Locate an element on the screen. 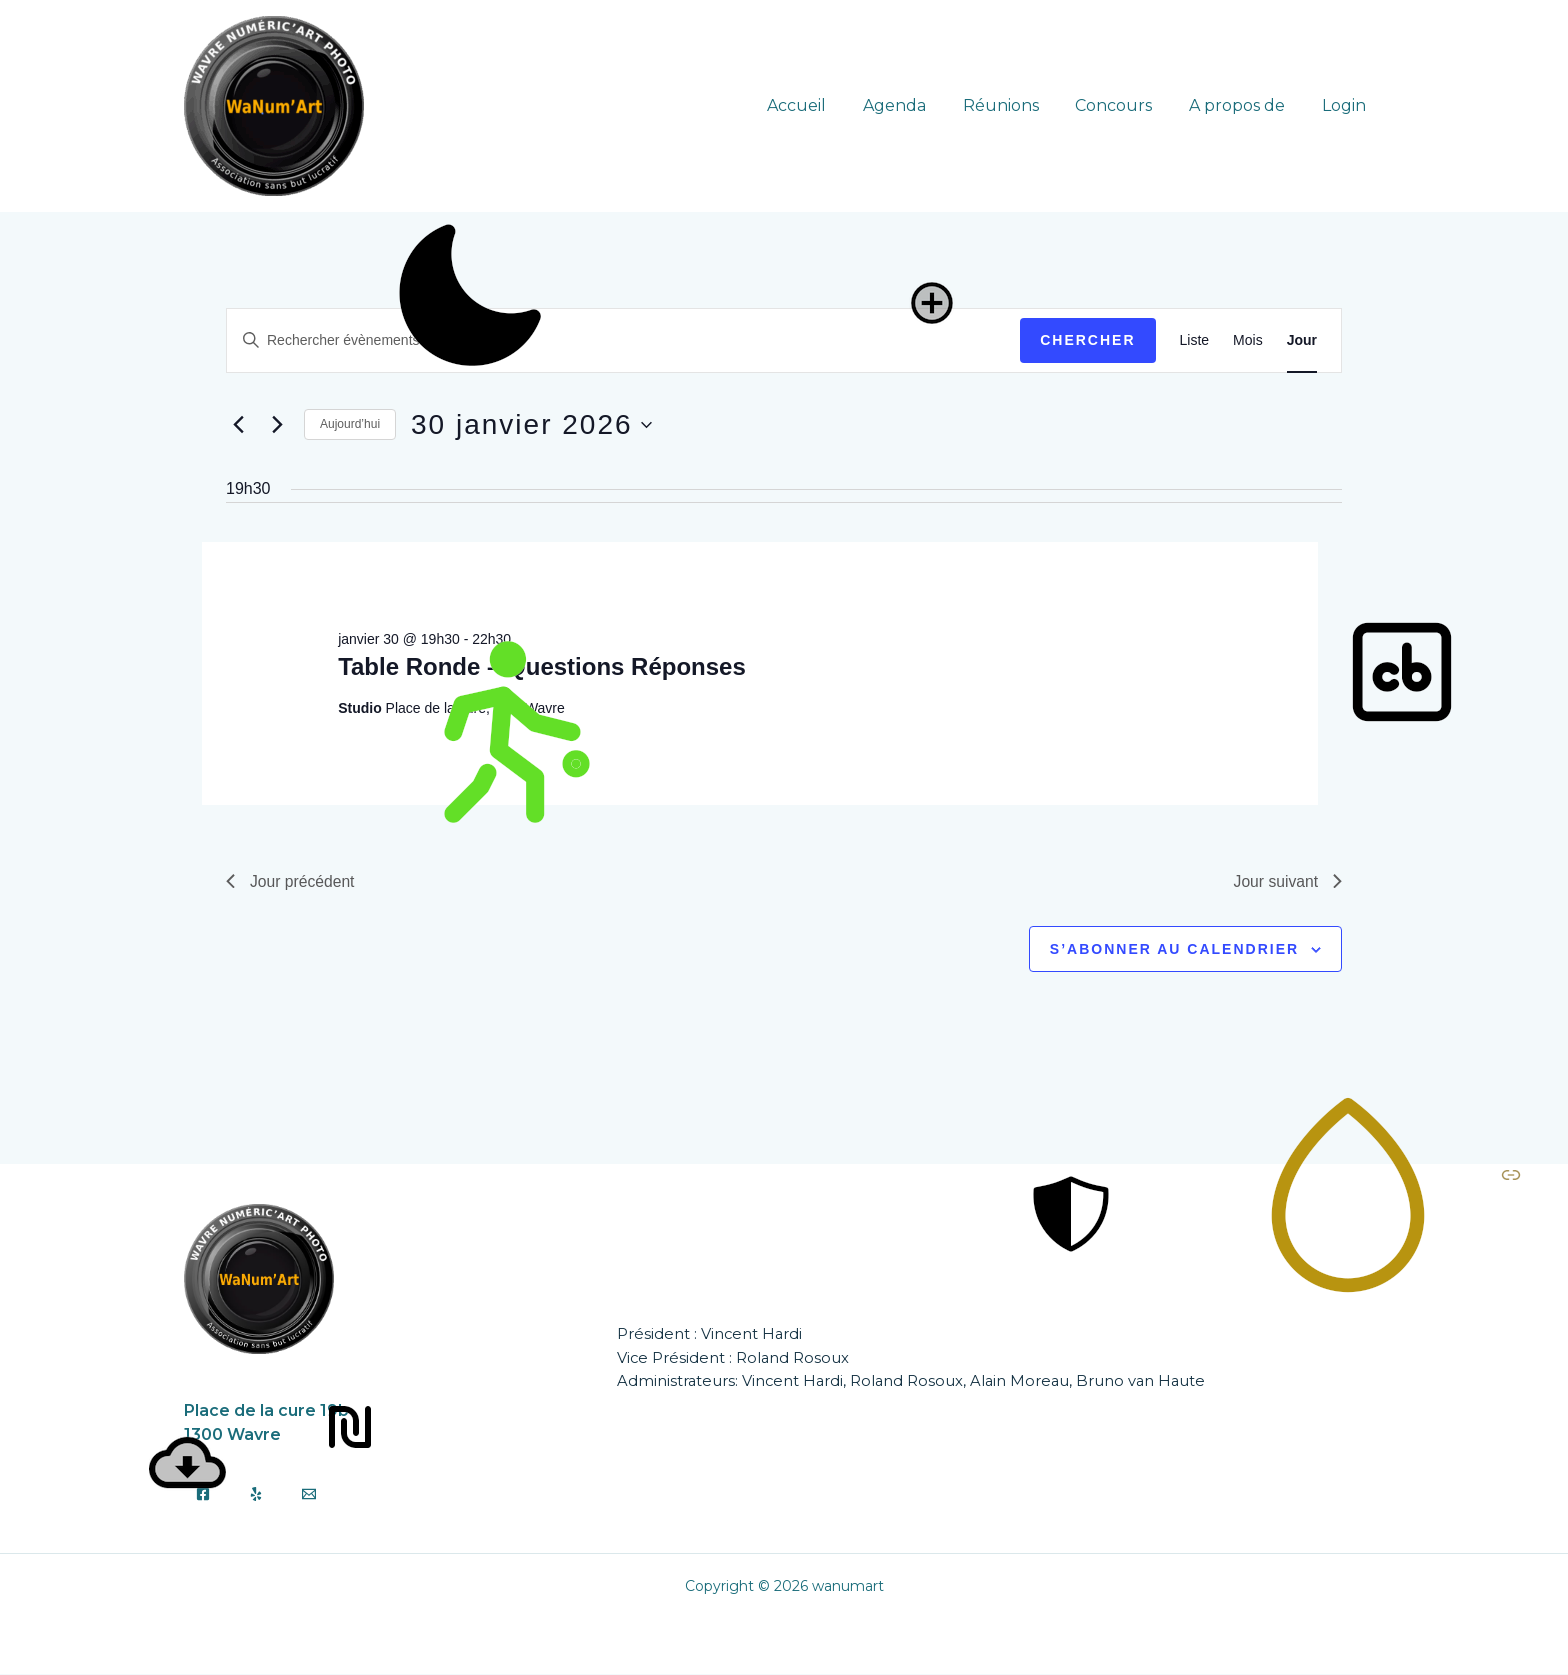  visit crunchbase company profile is located at coordinates (1402, 672).